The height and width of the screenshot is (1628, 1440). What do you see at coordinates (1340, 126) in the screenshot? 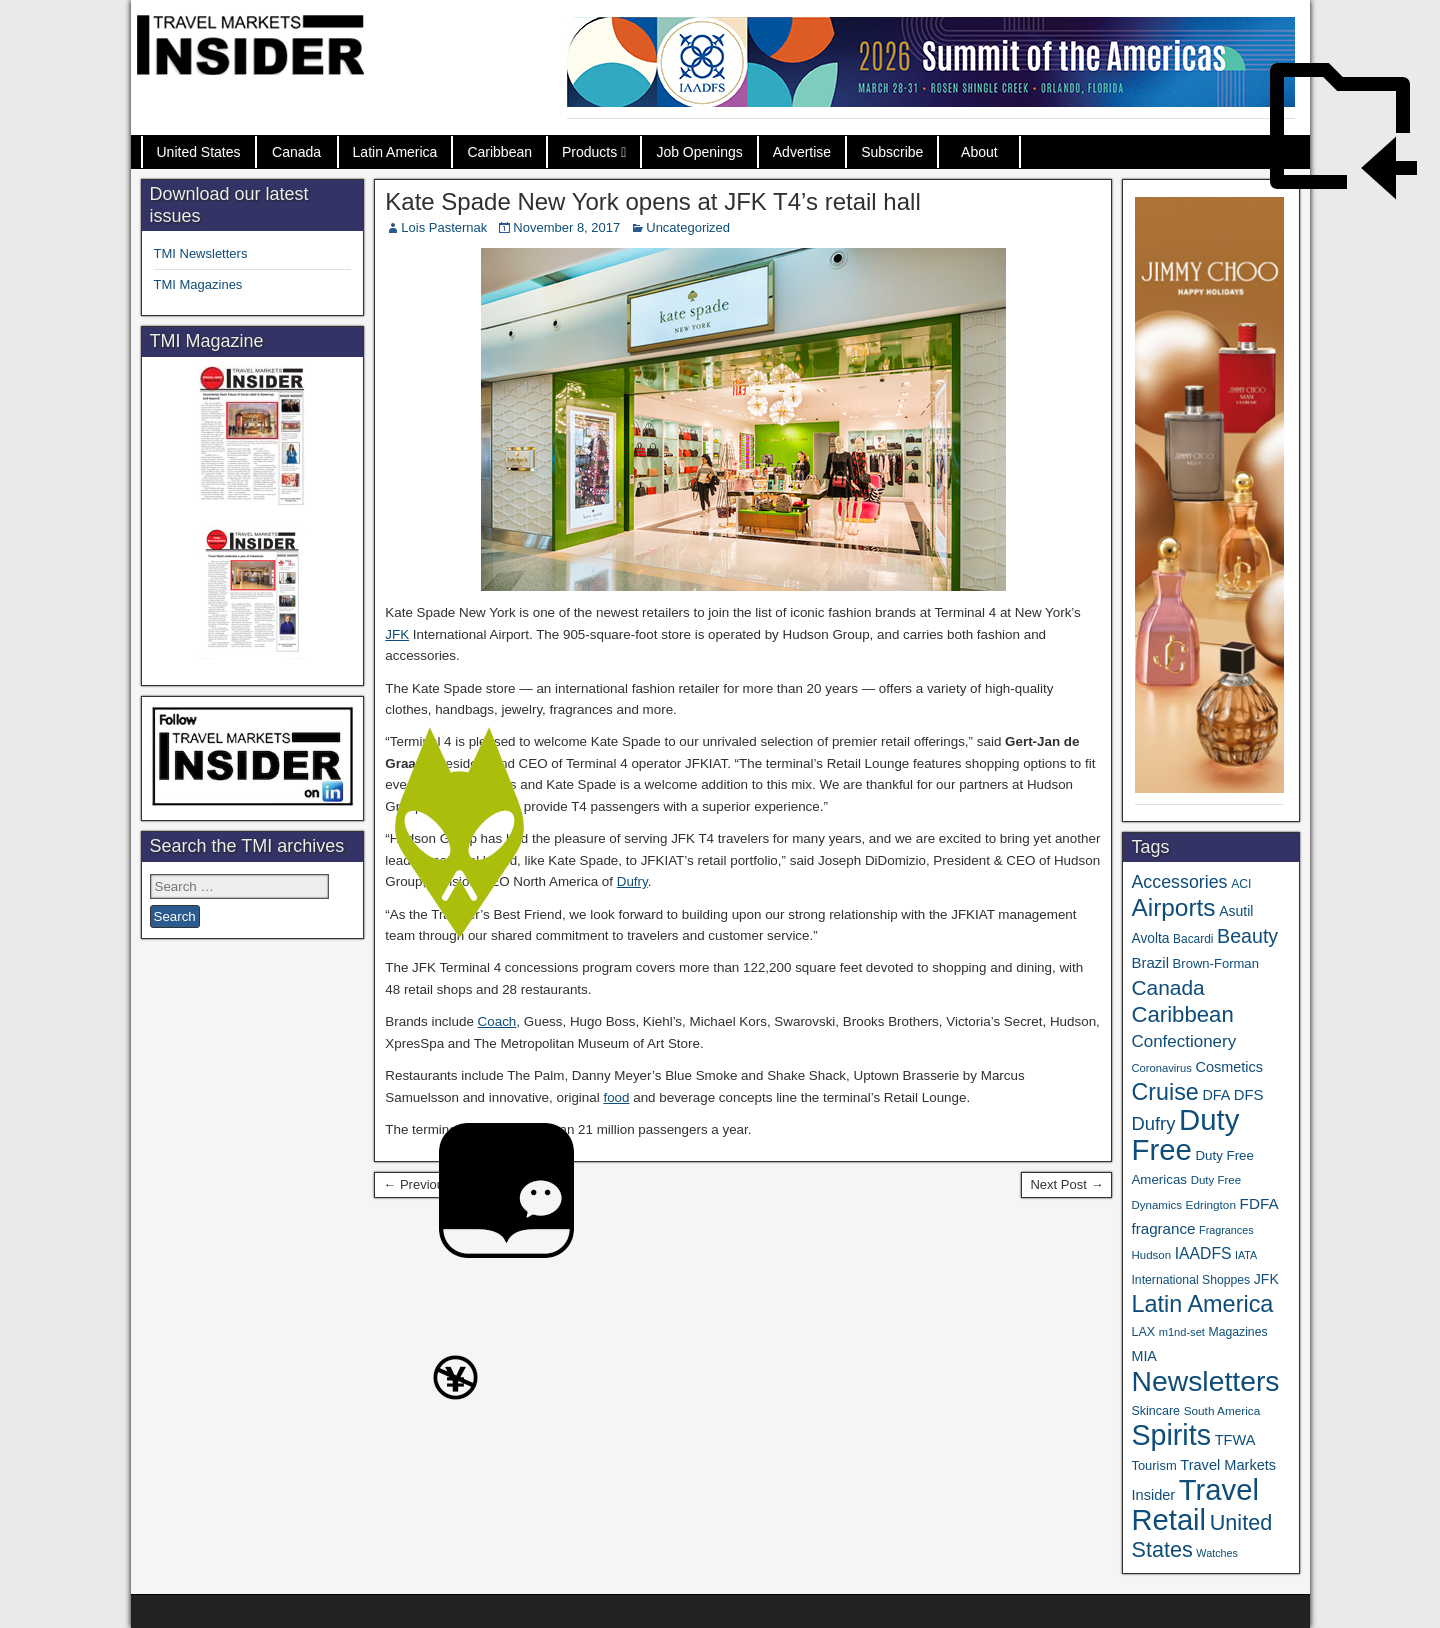
I see `view received files or downloads` at bounding box center [1340, 126].